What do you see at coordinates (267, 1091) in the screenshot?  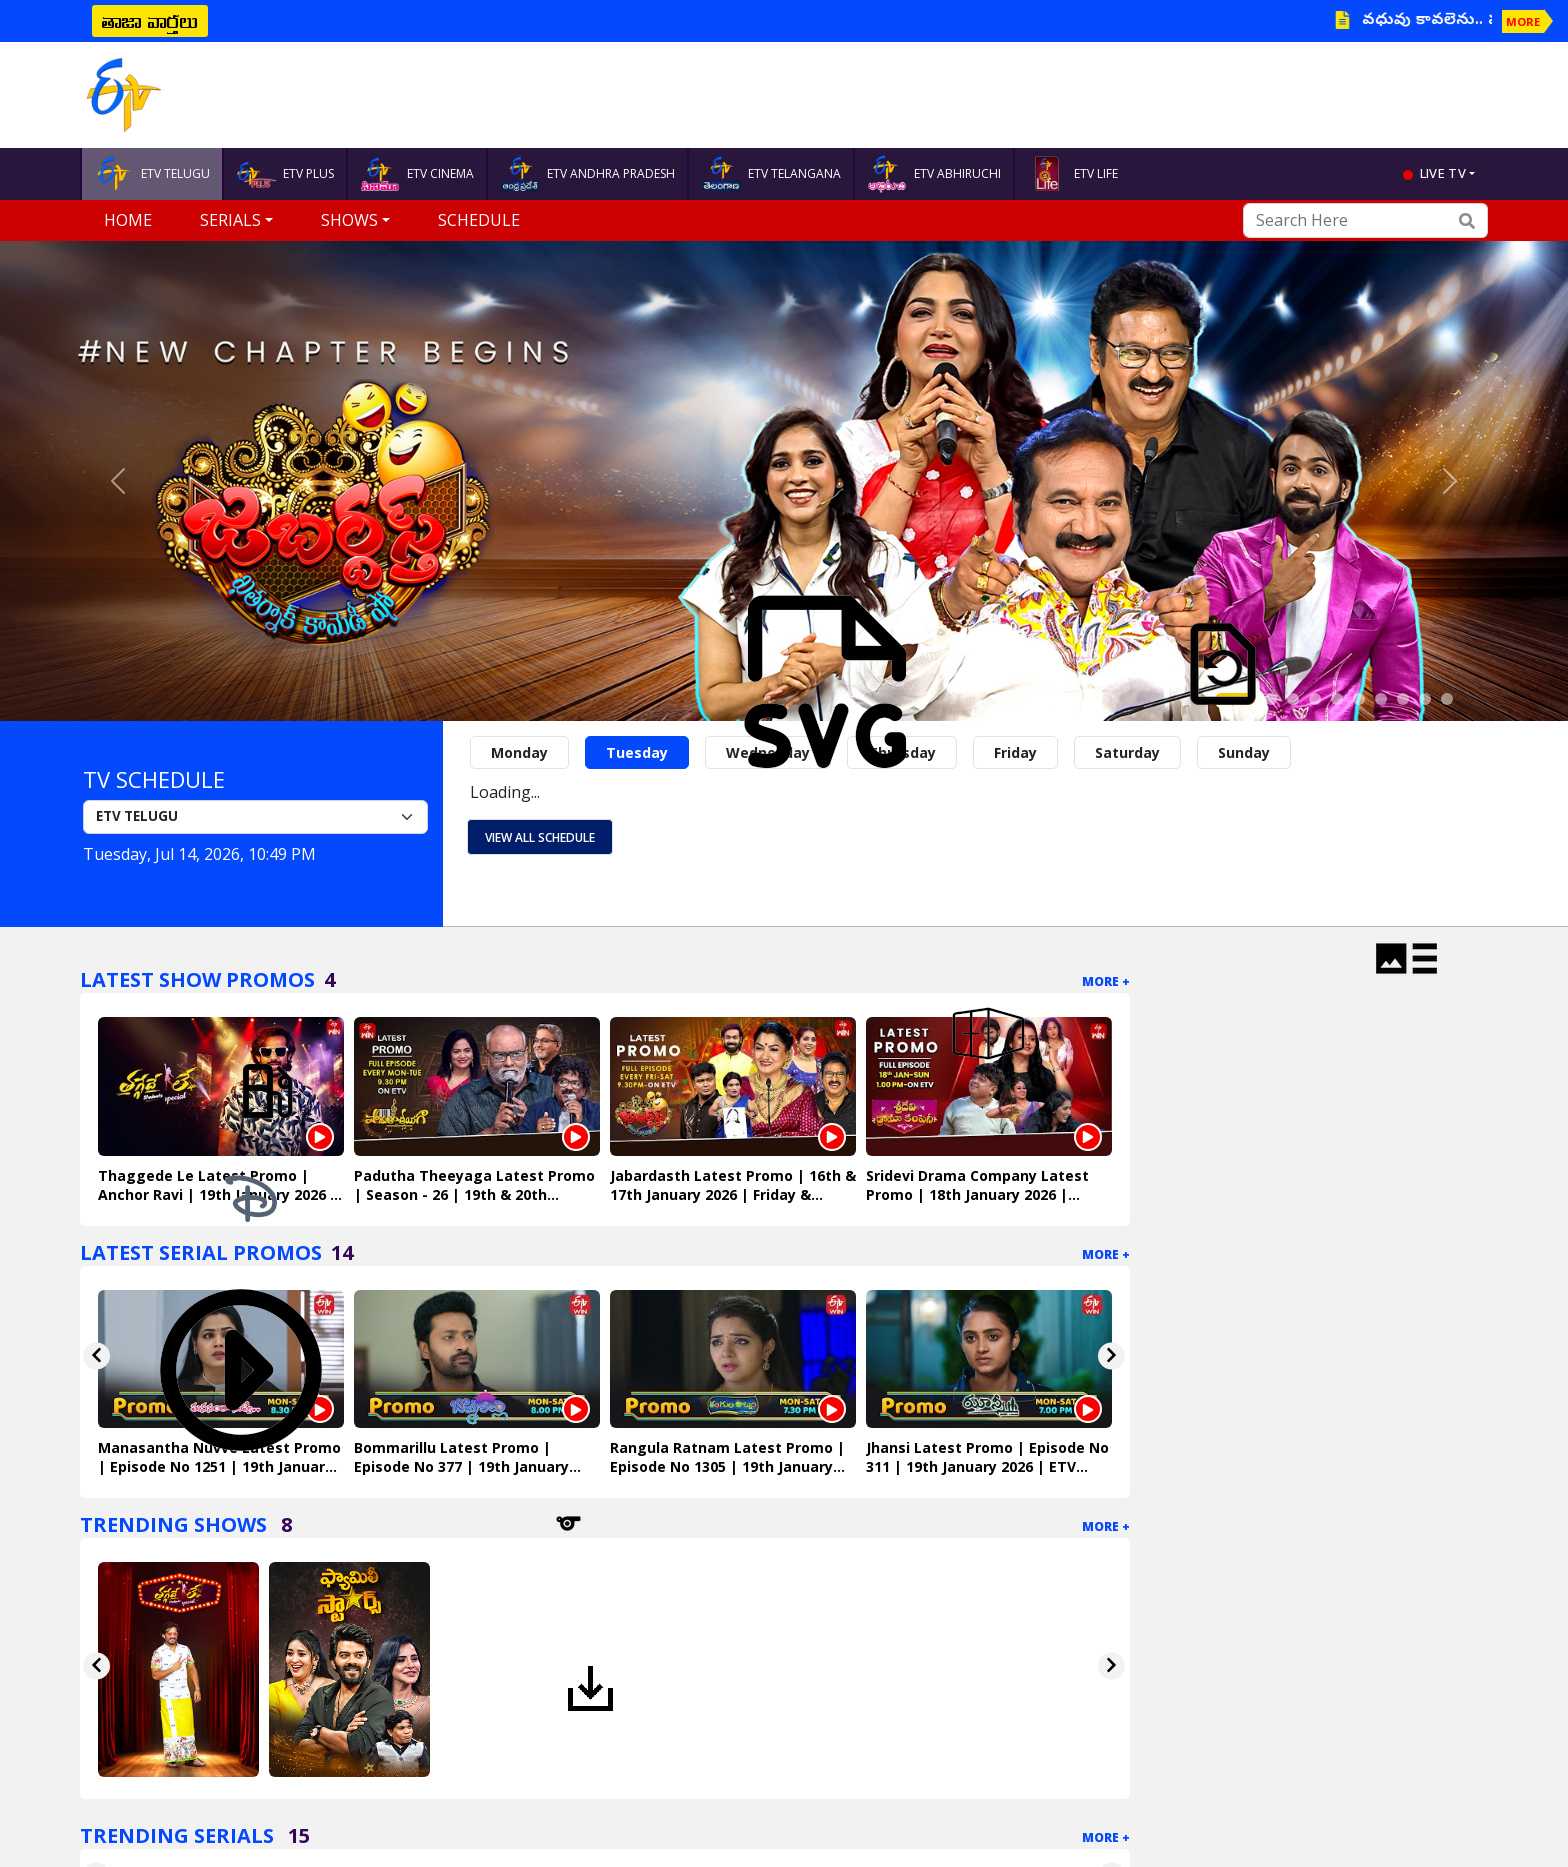 I see `find nearby gas stations` at bounding box center [267, 1091].